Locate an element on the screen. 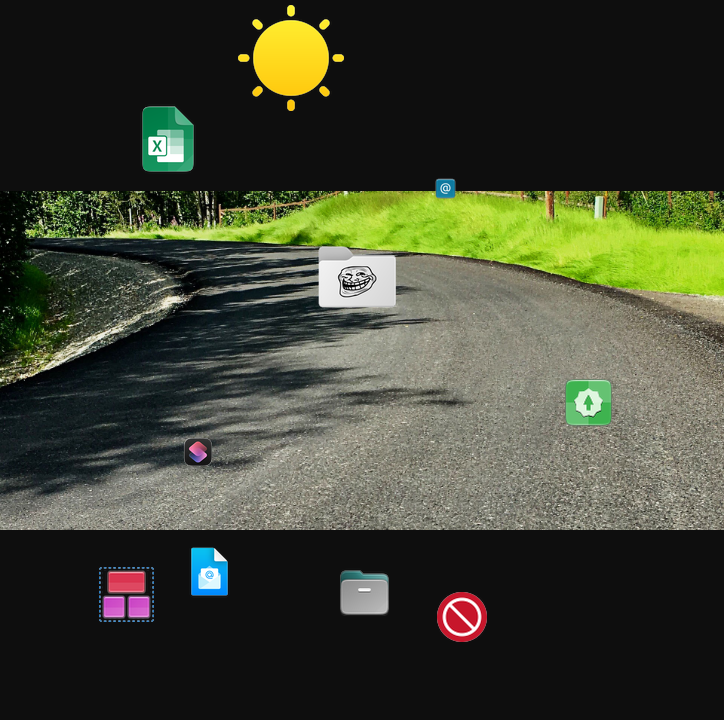 Image resolution: width=724 pixels, height=720 pixels. open the shortcuts app is located at coordinates (198, 452).